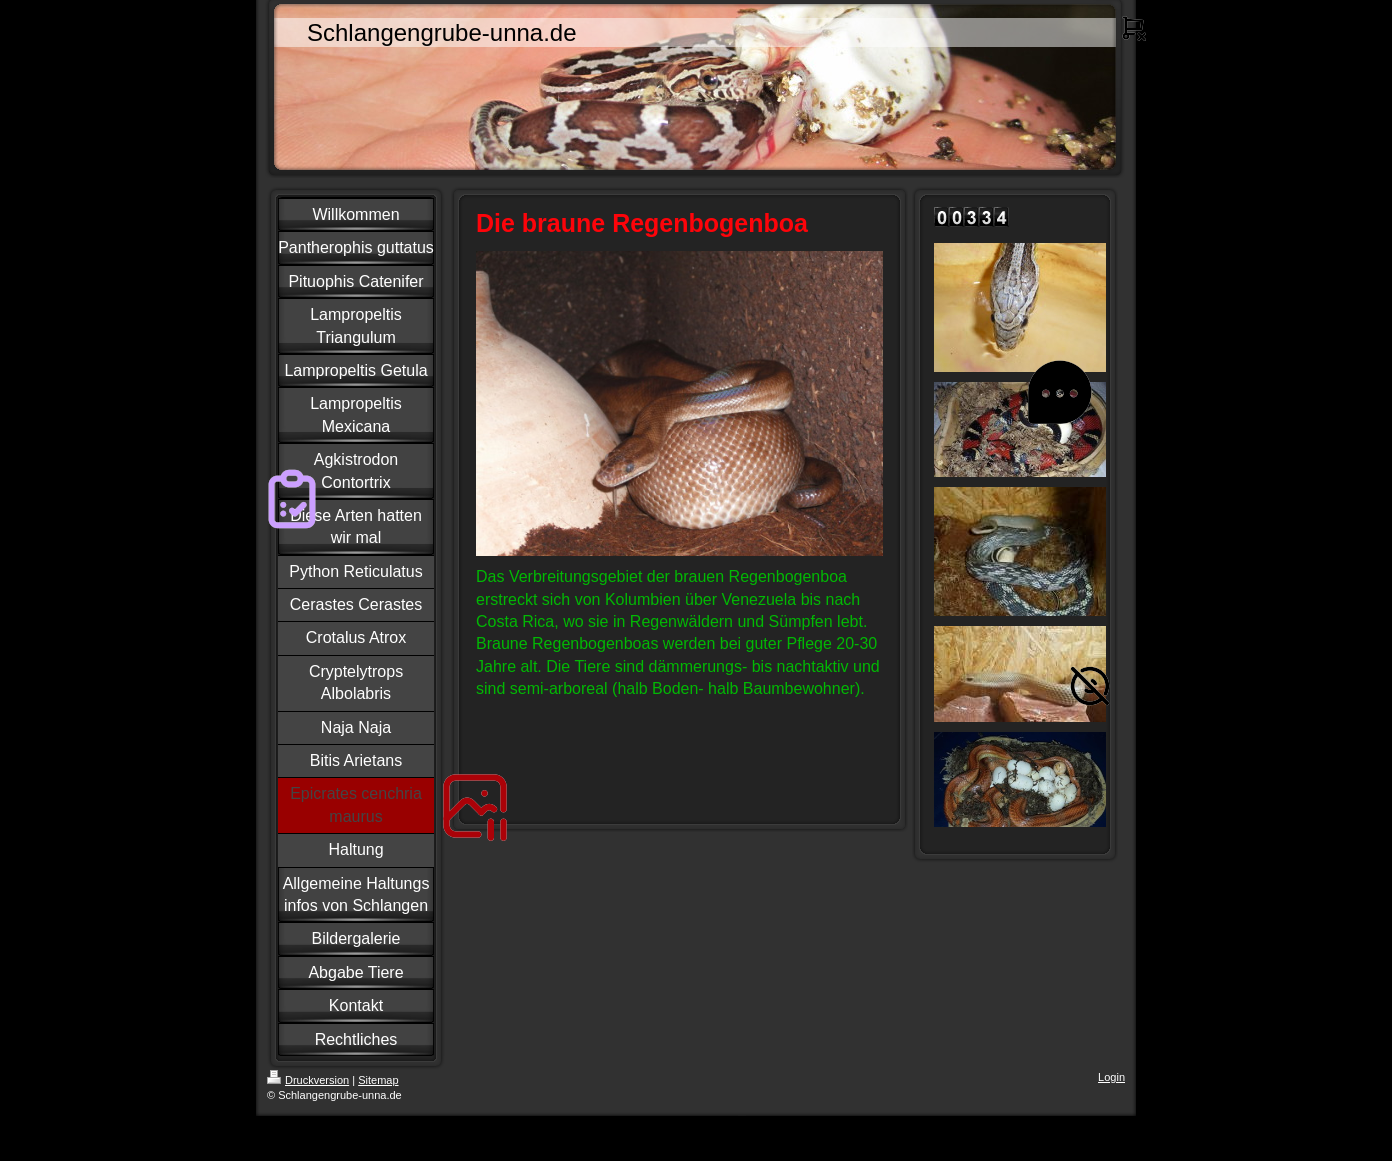 The height and width of the screenshot is (1161, 1392). Describe the element at coordinates (1133, 28) in the screenshot. I see `remove item from cart` at that location.